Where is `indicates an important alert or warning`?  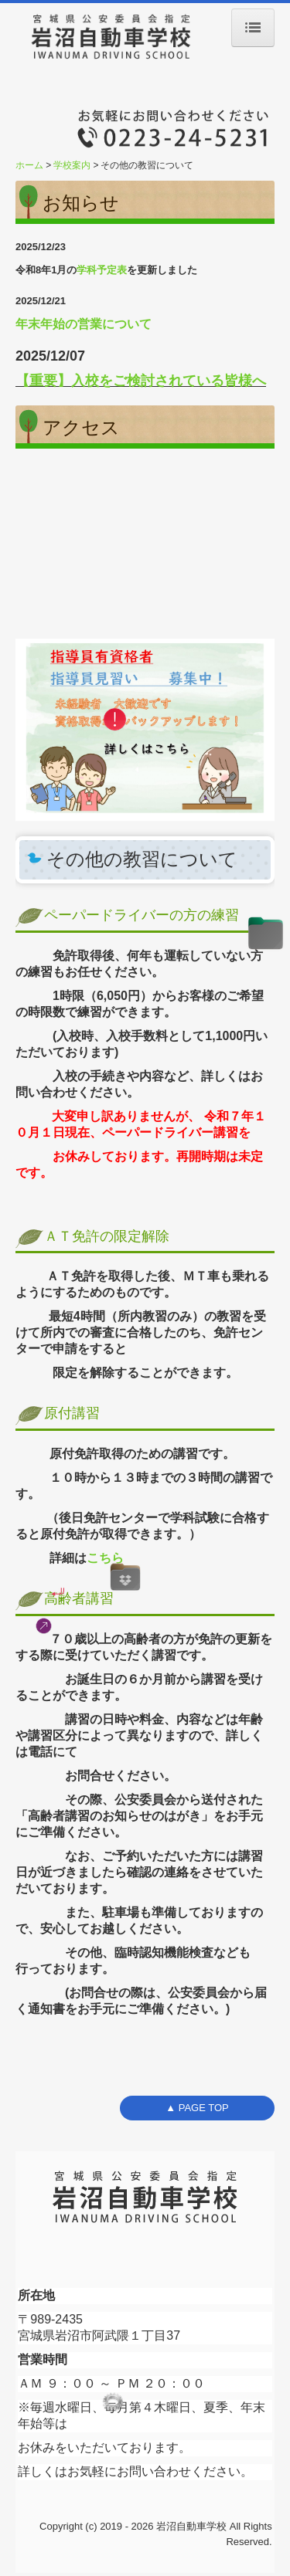
indicates an important alert or warning is located at coordinates (114, 719).